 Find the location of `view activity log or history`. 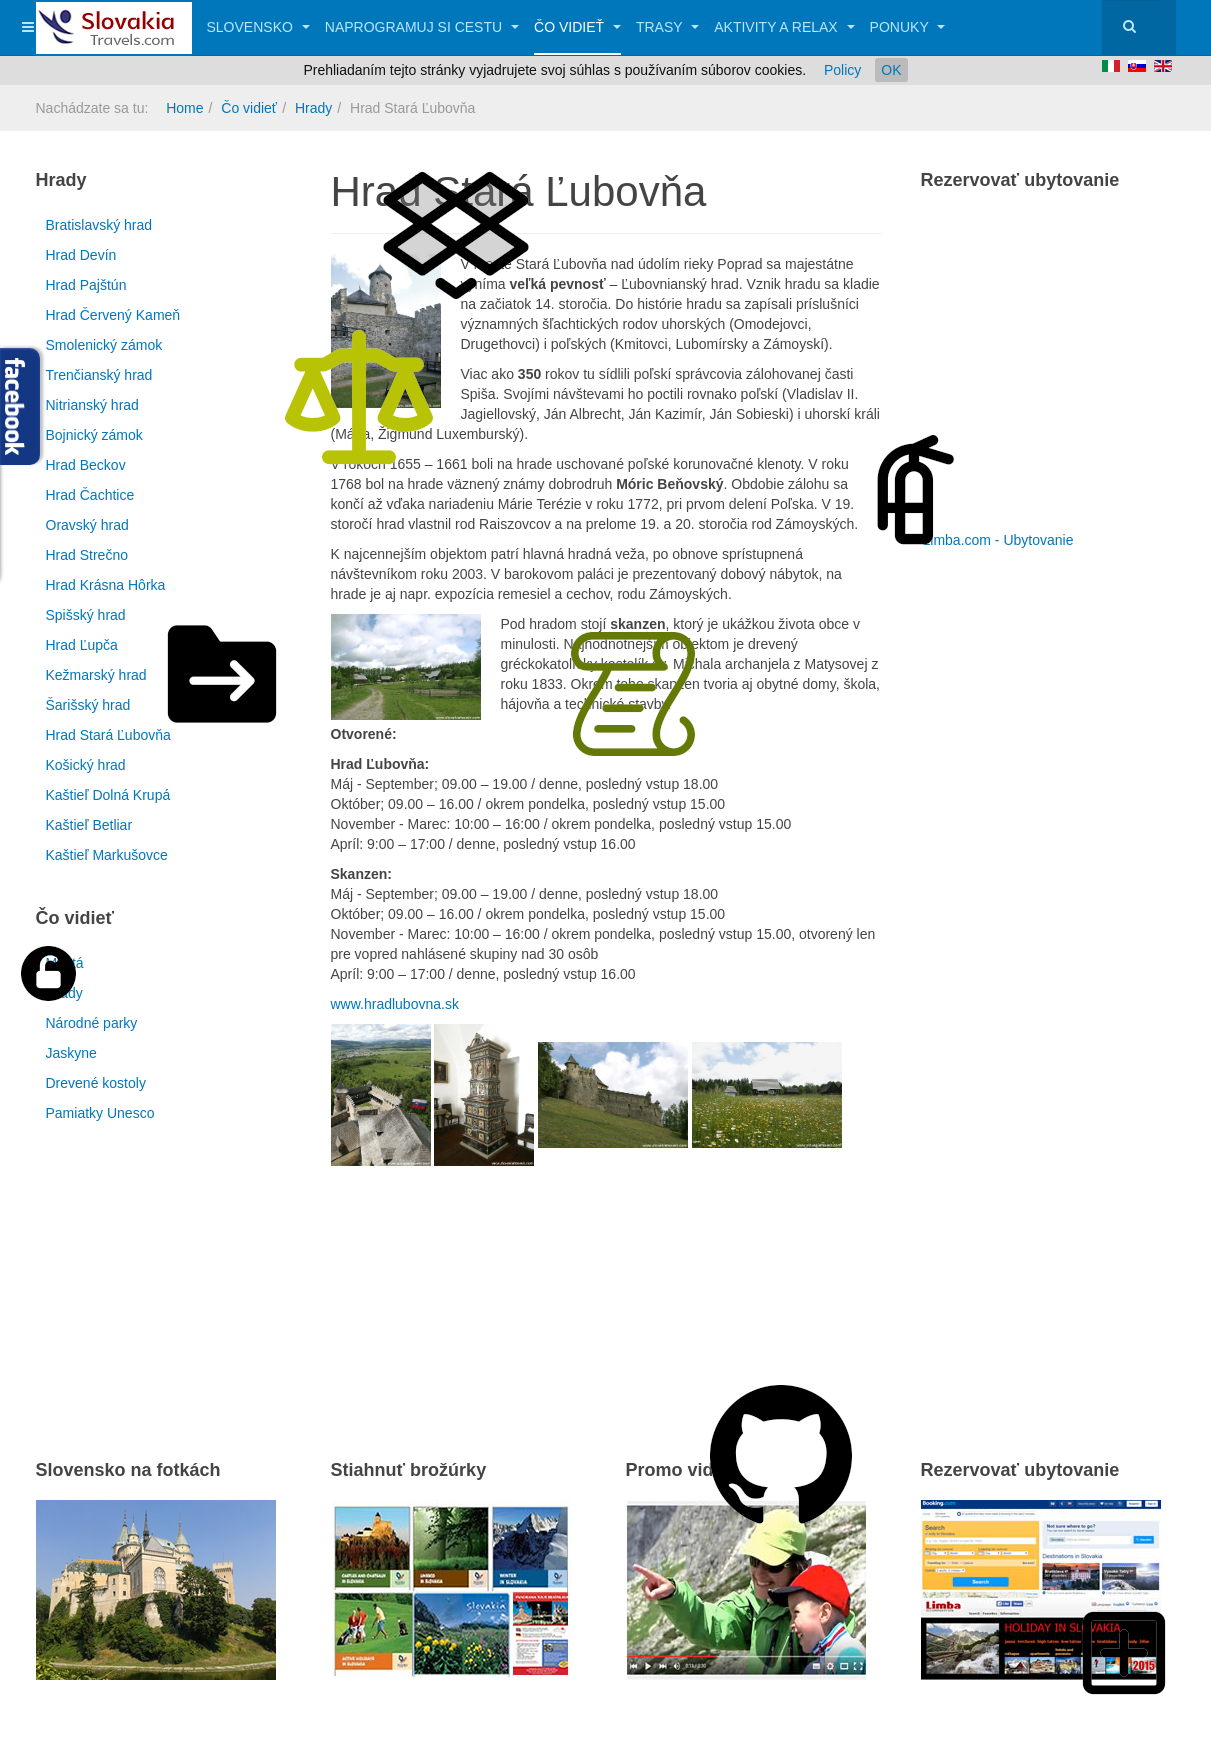

view activity log or history is located at coordinates (633, 694).